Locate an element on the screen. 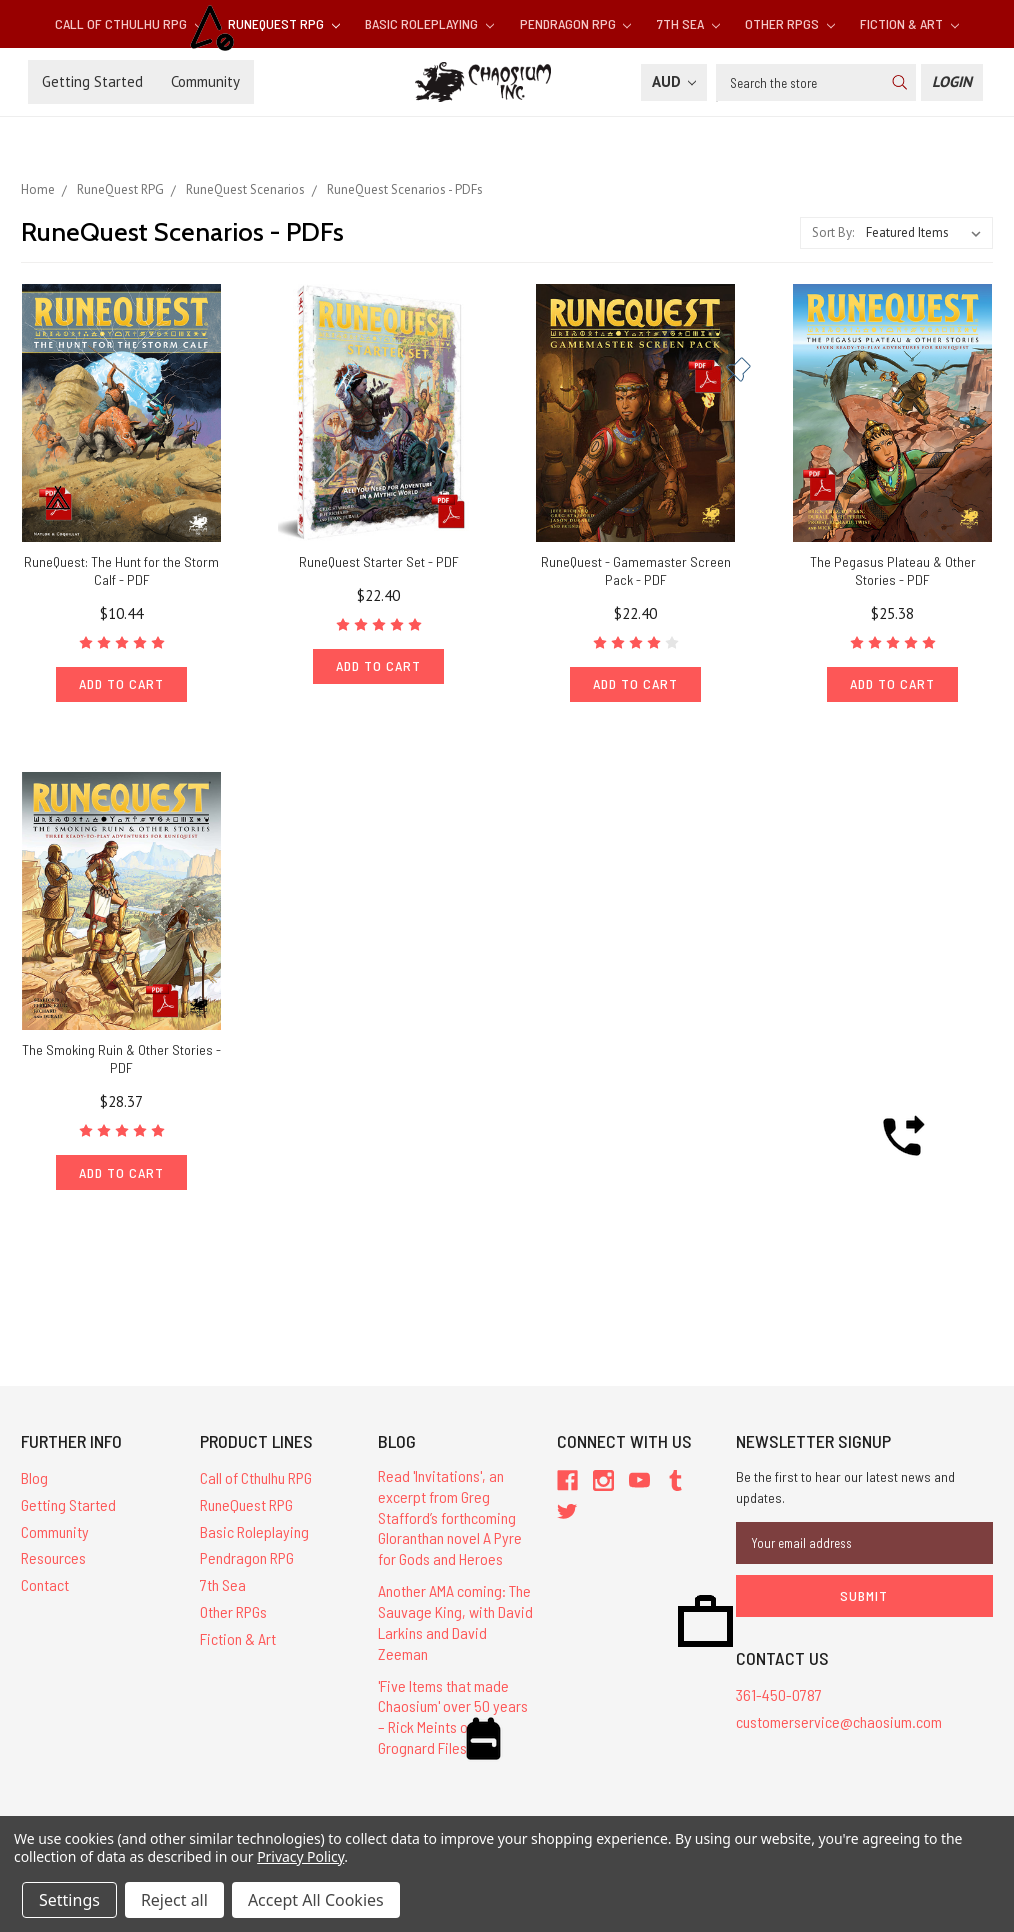  cancel current navigation route is located at coordinates (210, 27).